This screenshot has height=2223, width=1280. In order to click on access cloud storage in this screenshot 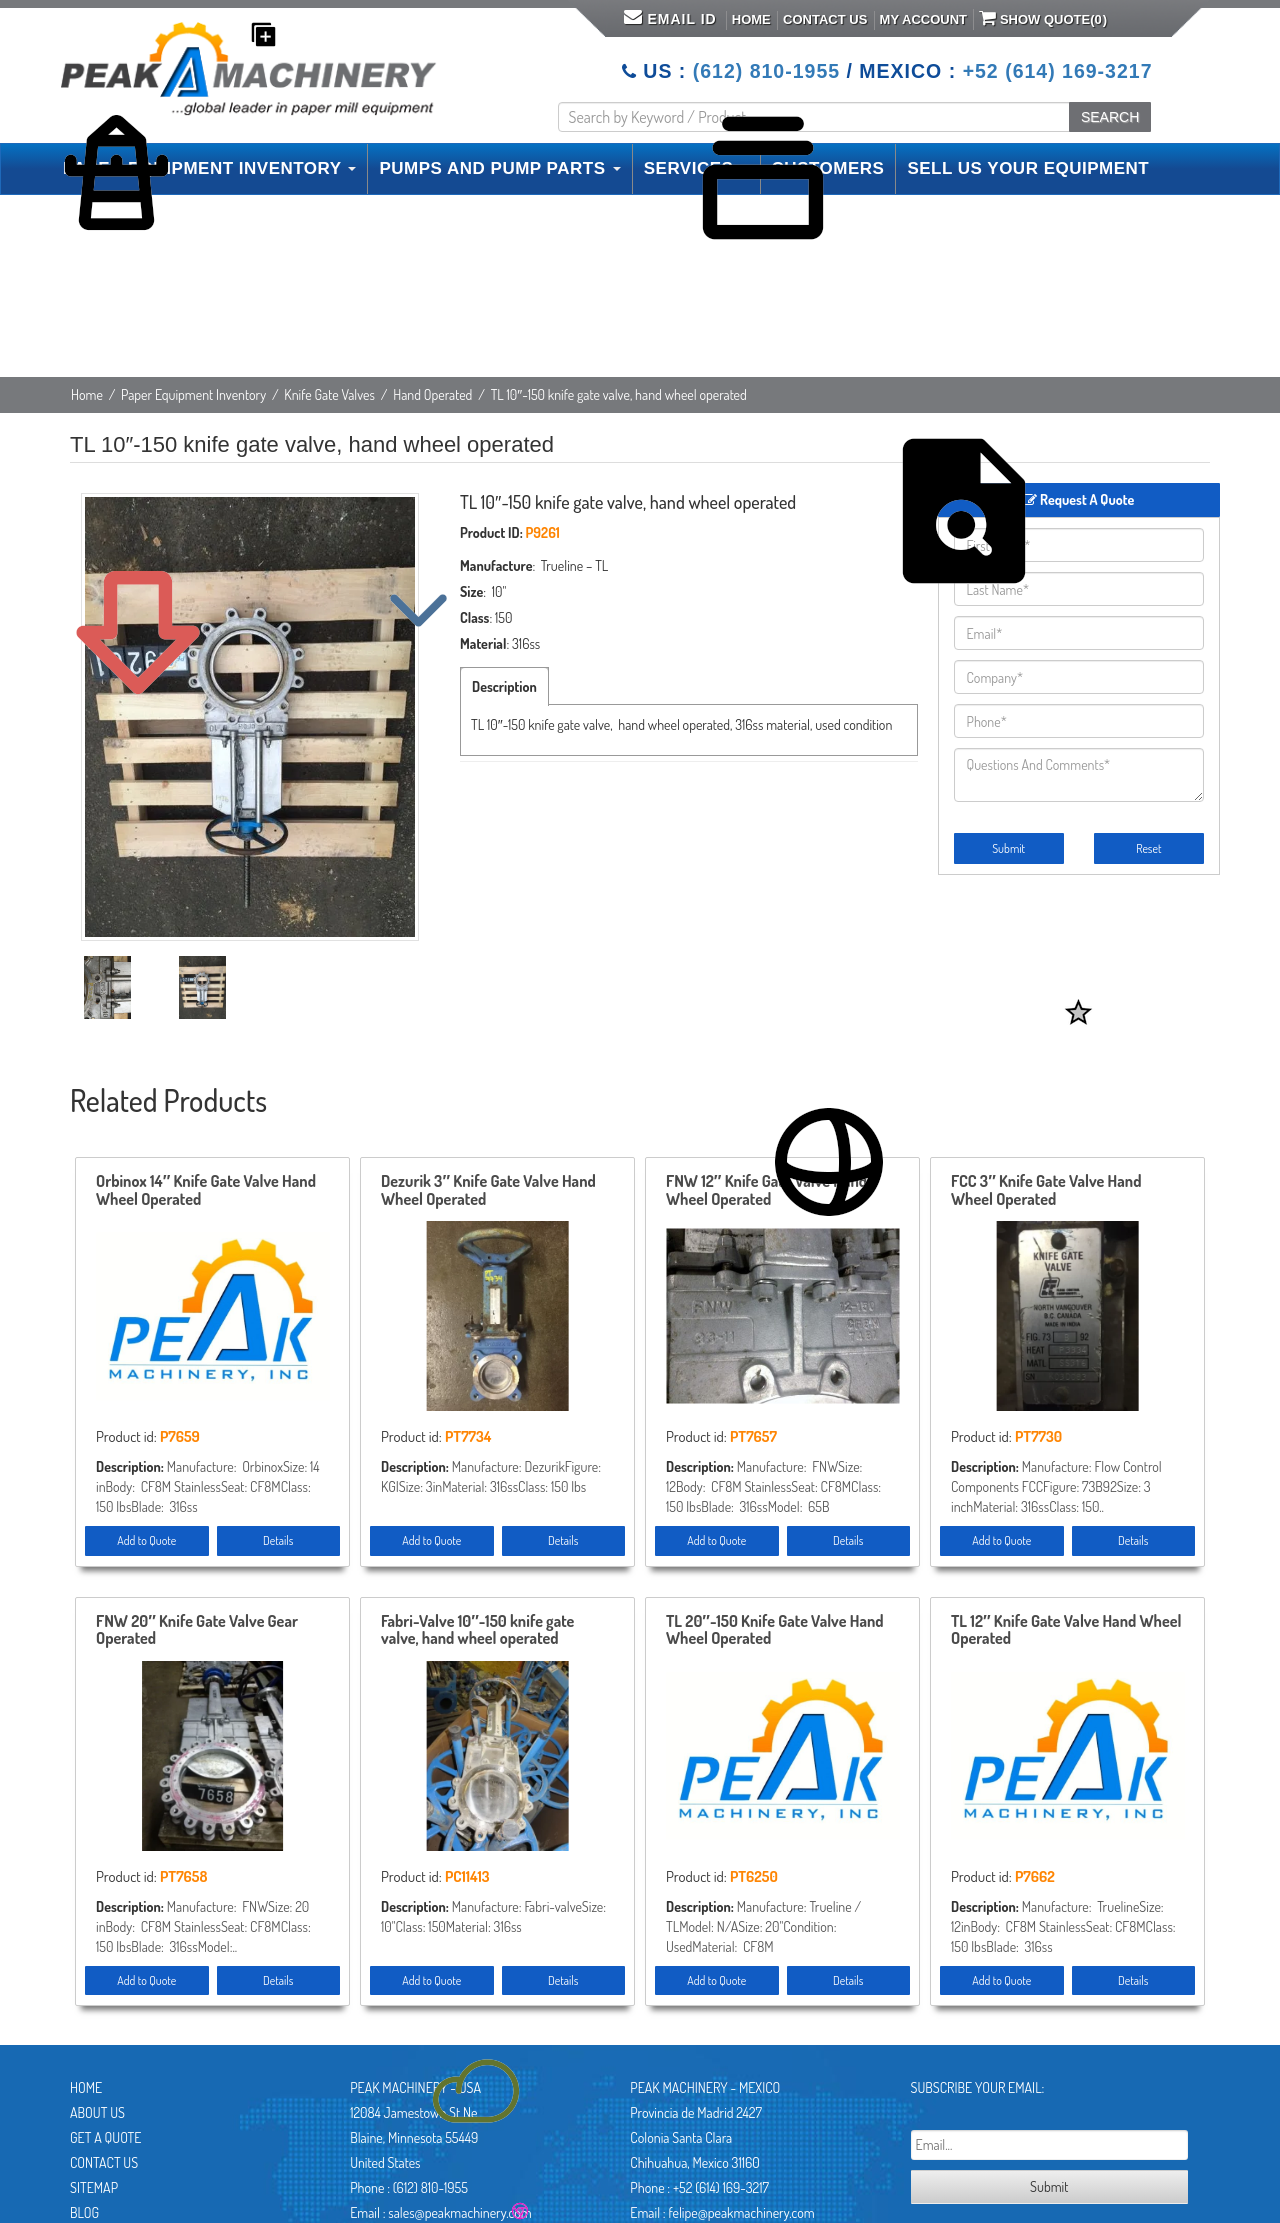, I will do `click(476, 2091)`.